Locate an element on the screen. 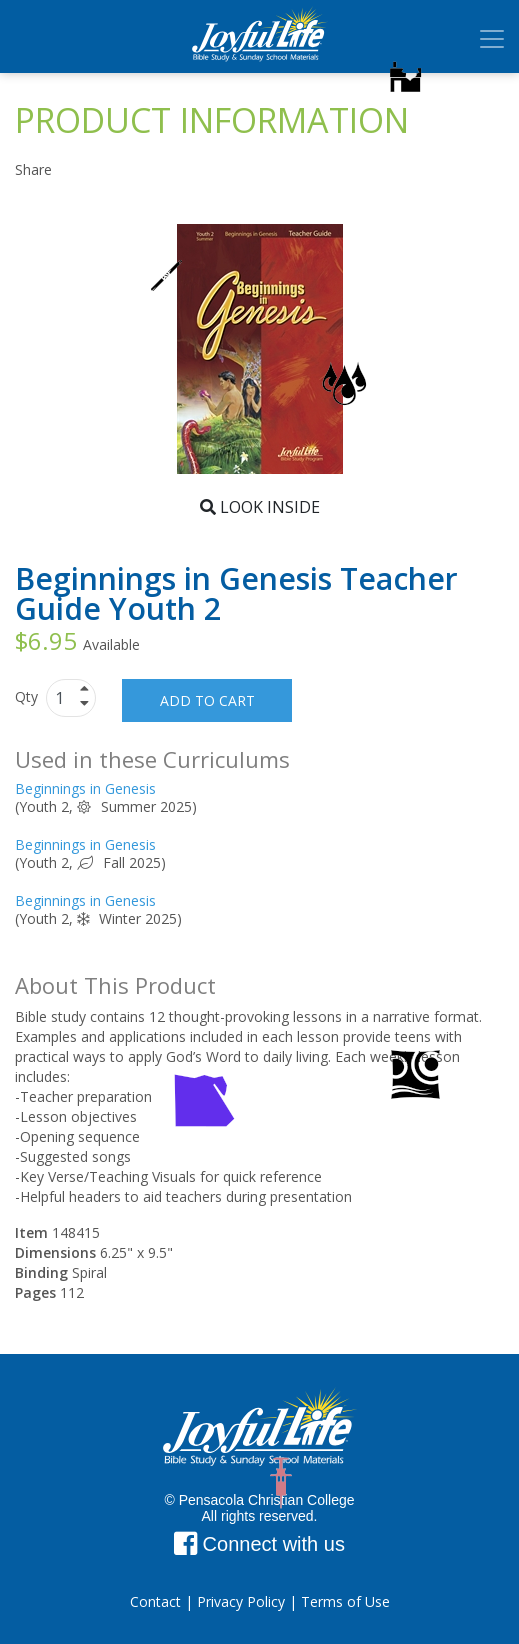 The height and width of the screenshot is (1644, 519). decorative game UI element or background pattern is located at coordinates (415, 1074).